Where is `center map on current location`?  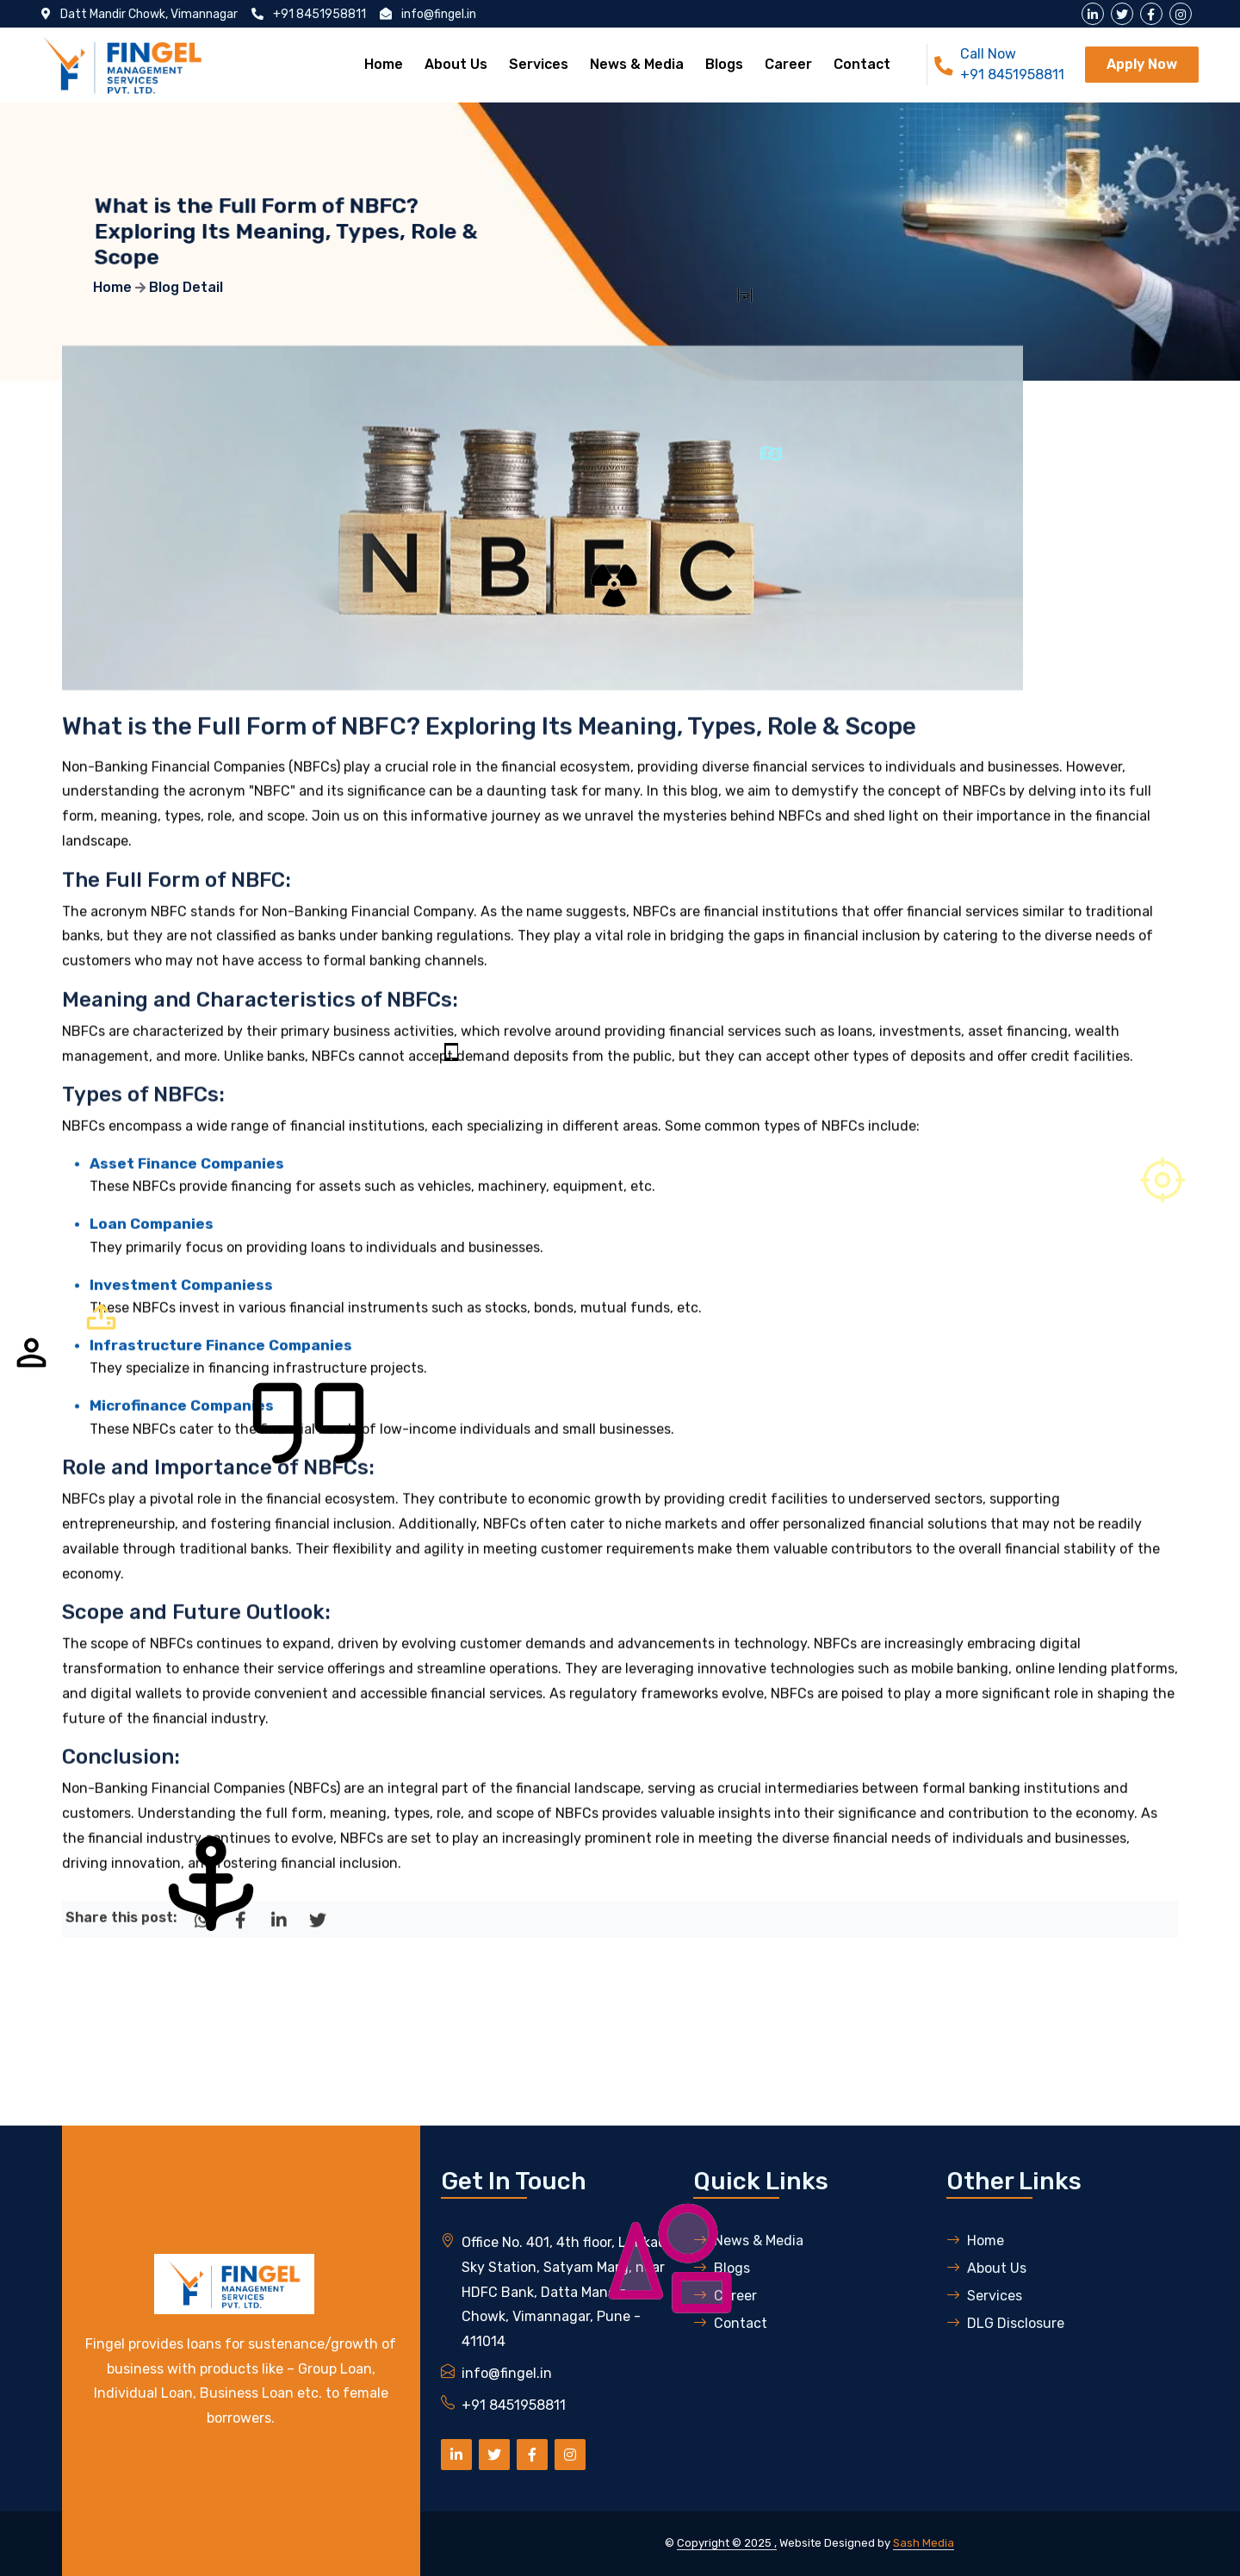 center map on current location is located at coordinates (1162, 1180).